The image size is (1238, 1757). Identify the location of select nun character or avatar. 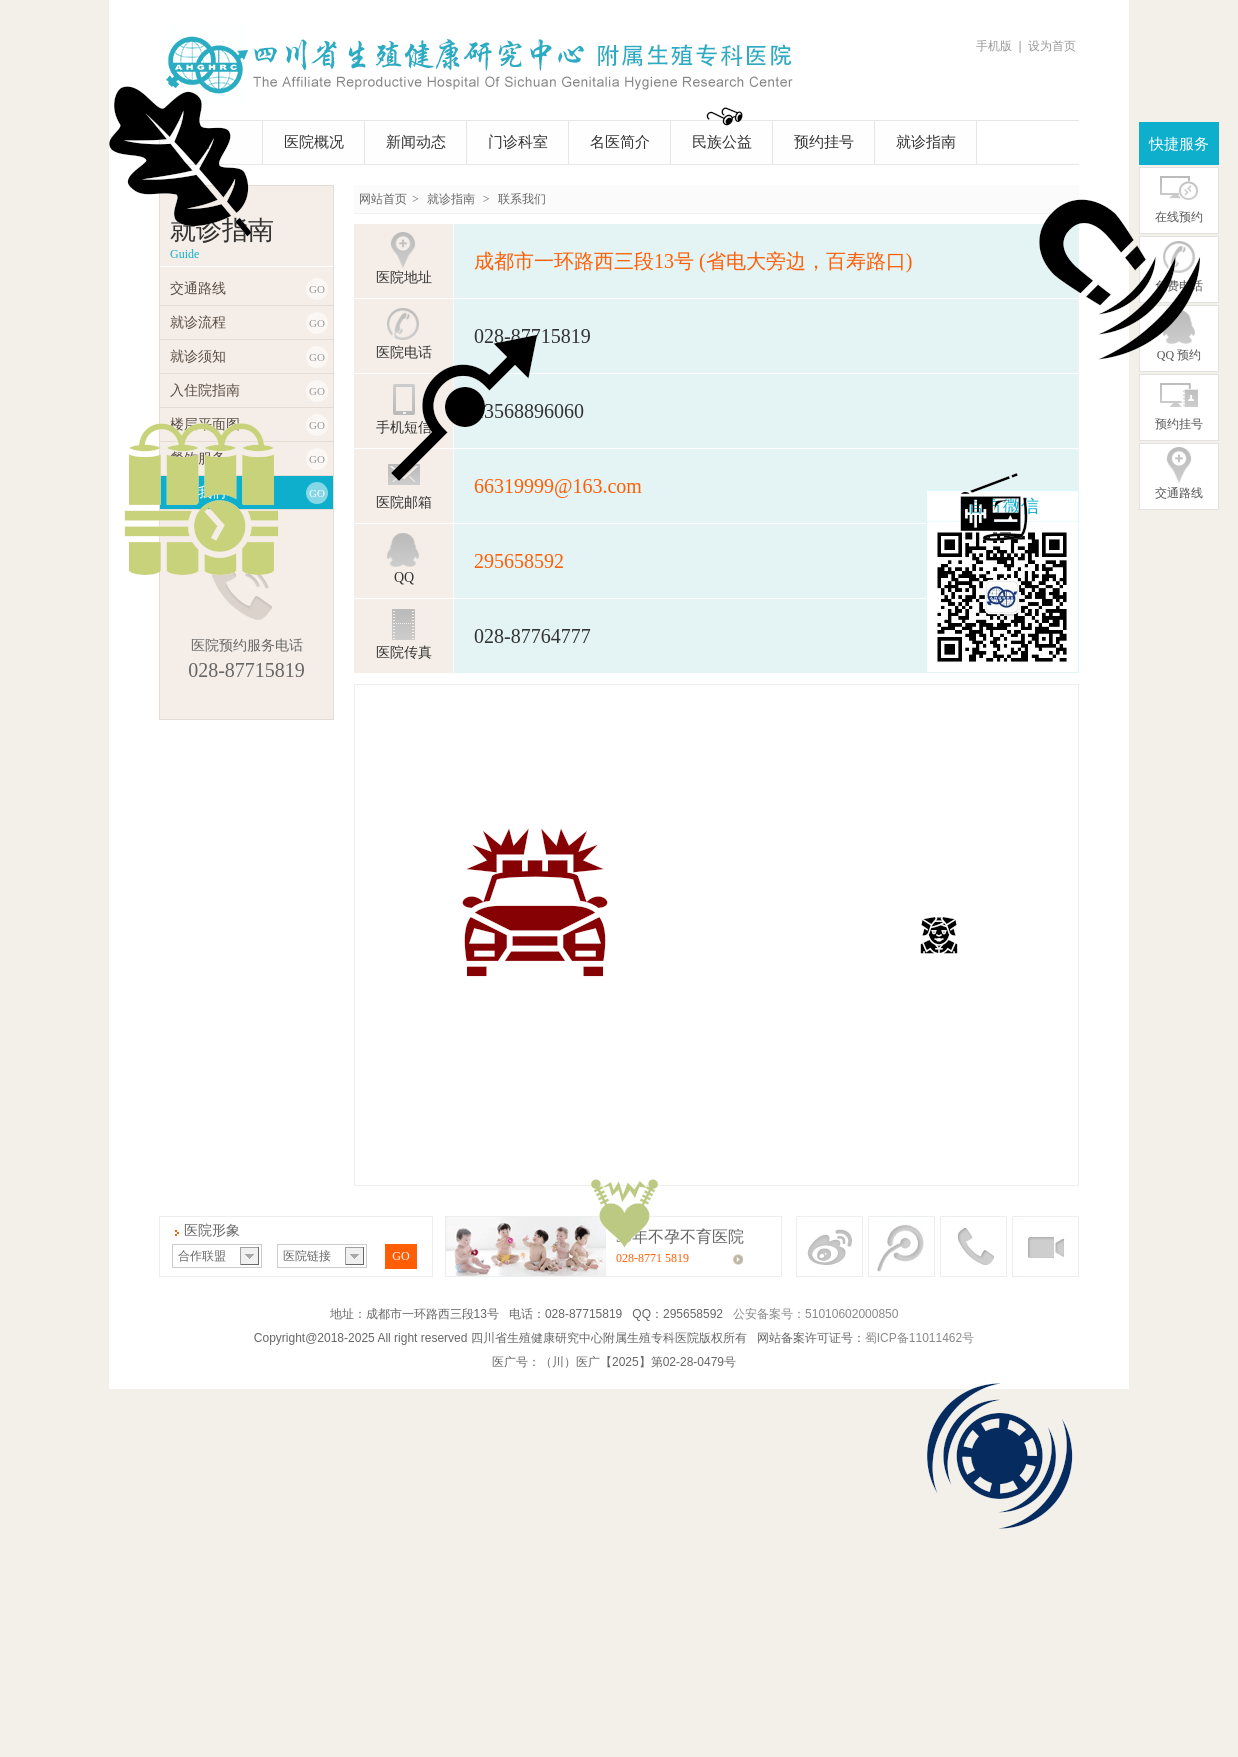
(939, 935).